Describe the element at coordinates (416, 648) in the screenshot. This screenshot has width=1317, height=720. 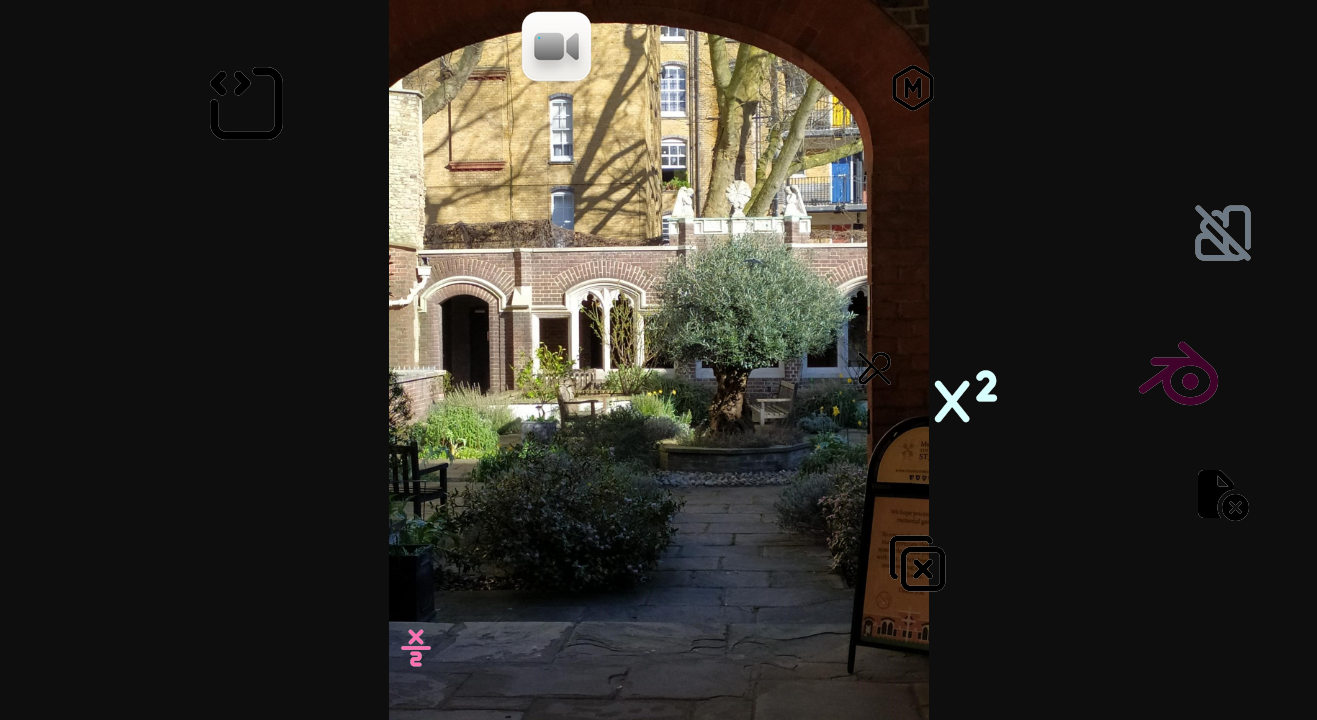
I see `perform division calculation` at that location.